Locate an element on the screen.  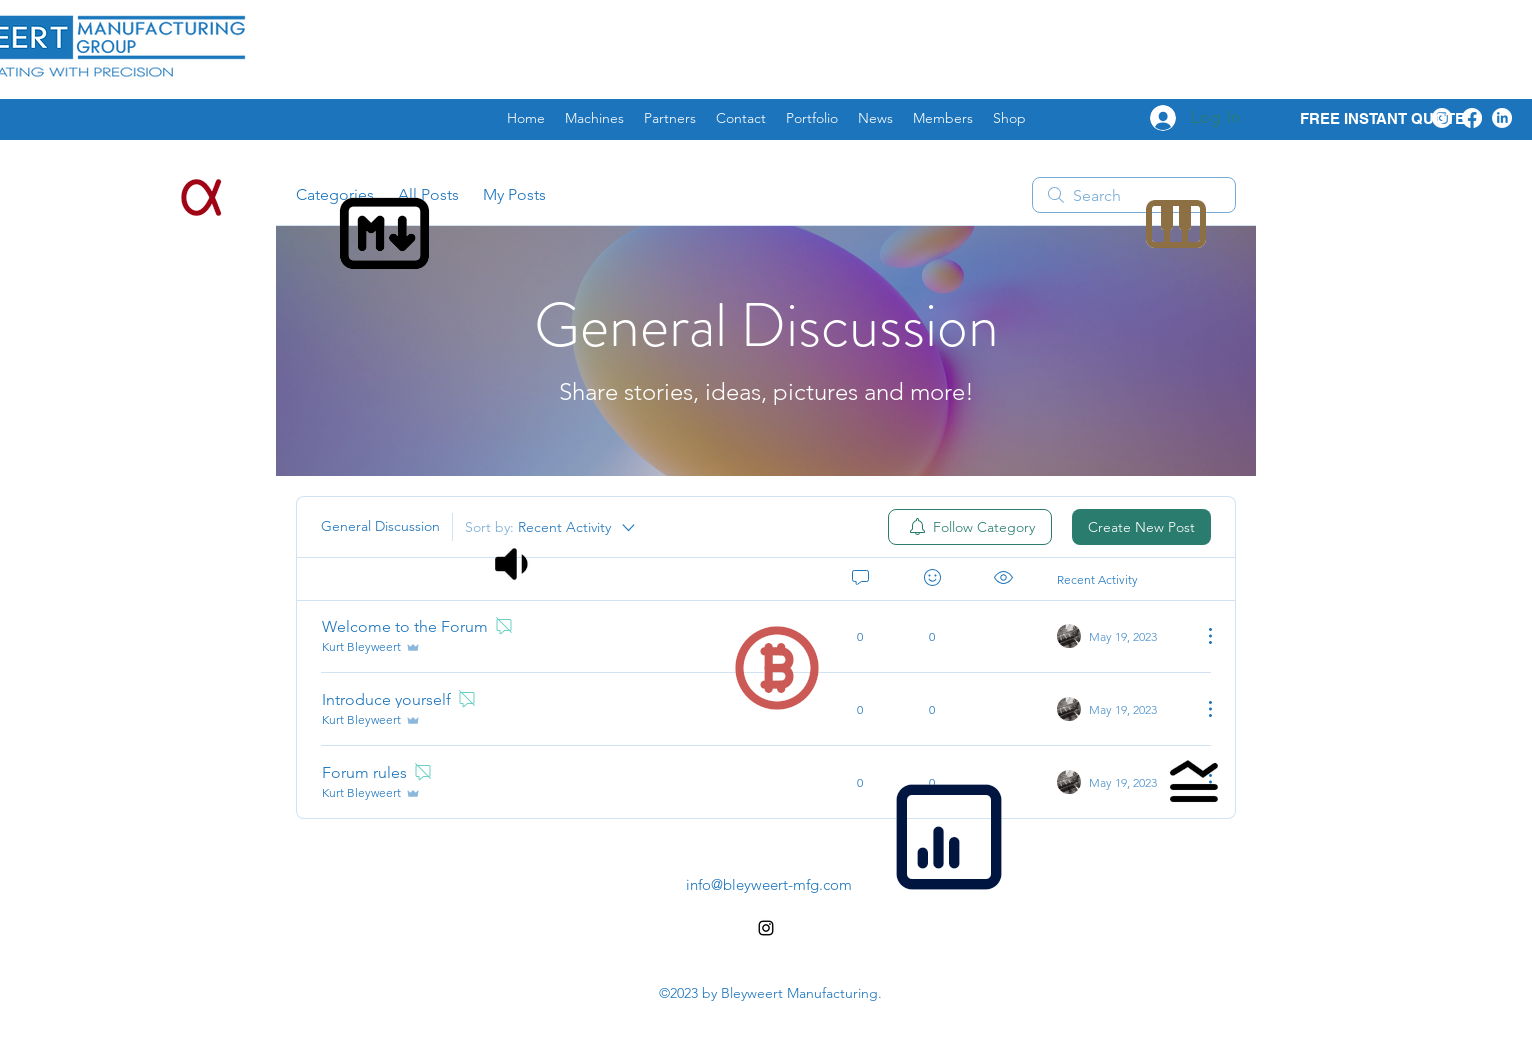
open piano or keyboard instrument app is located at coordinates (1176, 224).